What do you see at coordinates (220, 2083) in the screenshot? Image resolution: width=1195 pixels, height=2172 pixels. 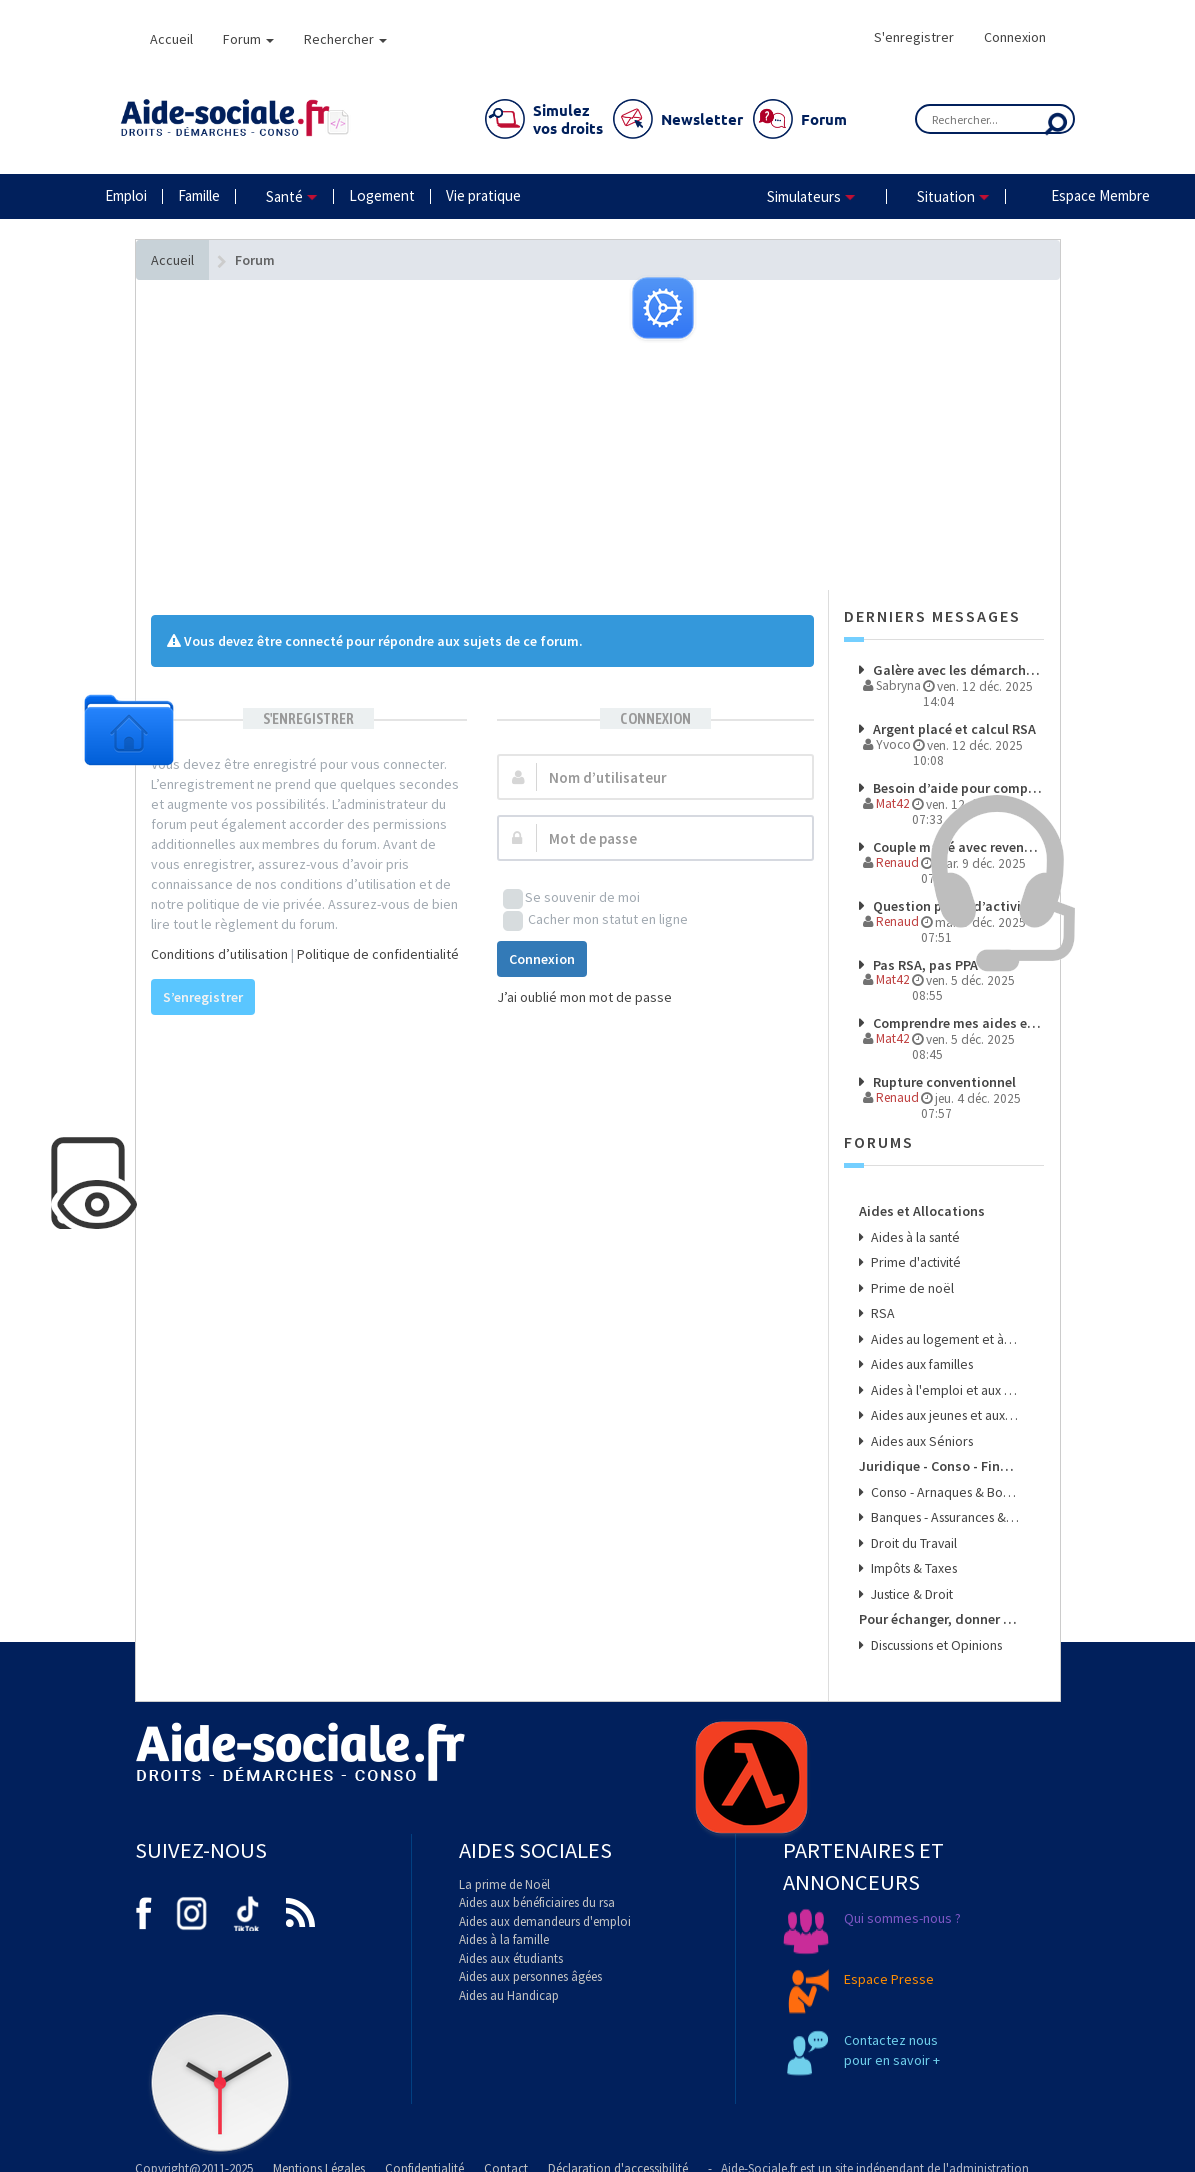 I see `access date and time settings` at bounding box center [220, 2083].